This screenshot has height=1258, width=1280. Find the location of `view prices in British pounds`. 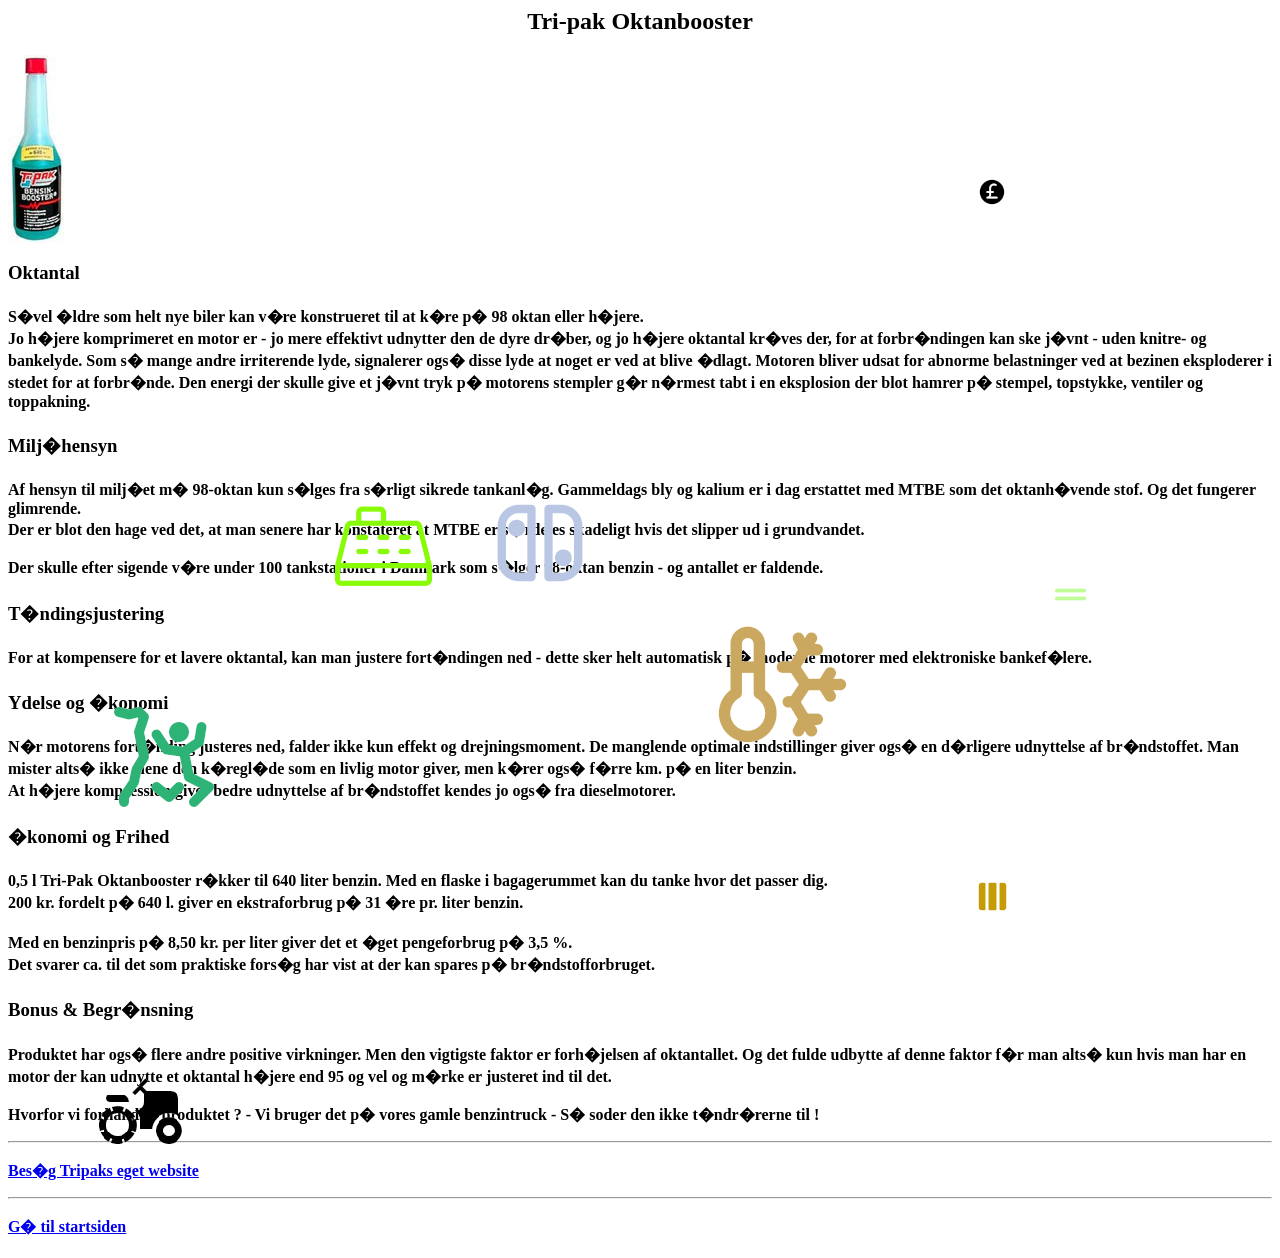

view prices in British pounds is located at coordinates (992, 192).